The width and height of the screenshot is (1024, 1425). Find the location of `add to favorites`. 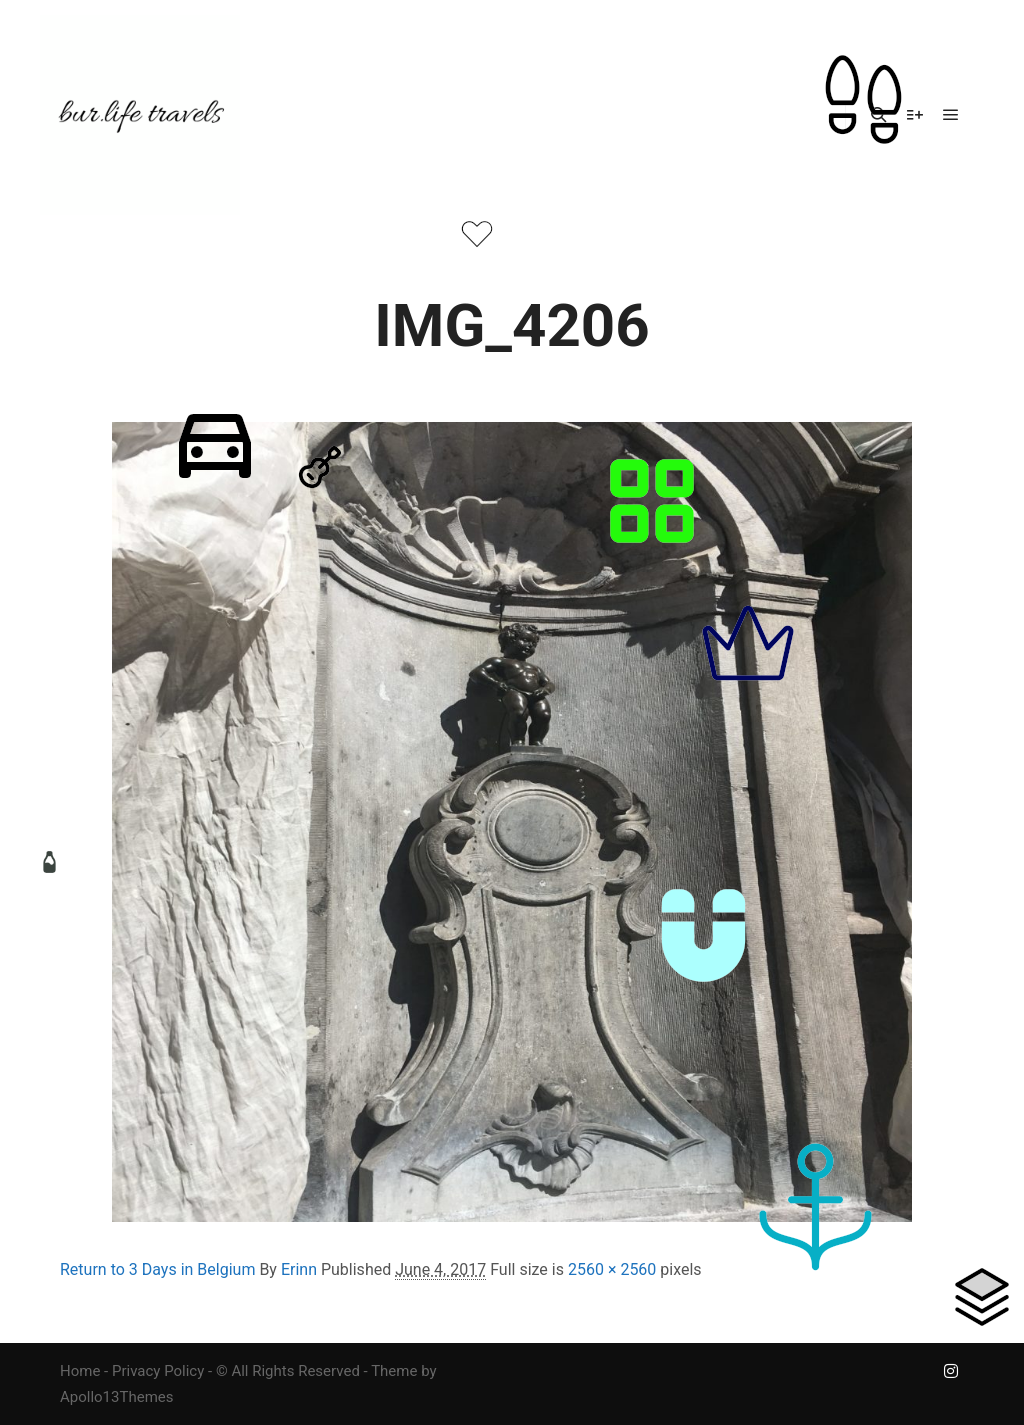

add to favorites is located at coordinates (477, 233).